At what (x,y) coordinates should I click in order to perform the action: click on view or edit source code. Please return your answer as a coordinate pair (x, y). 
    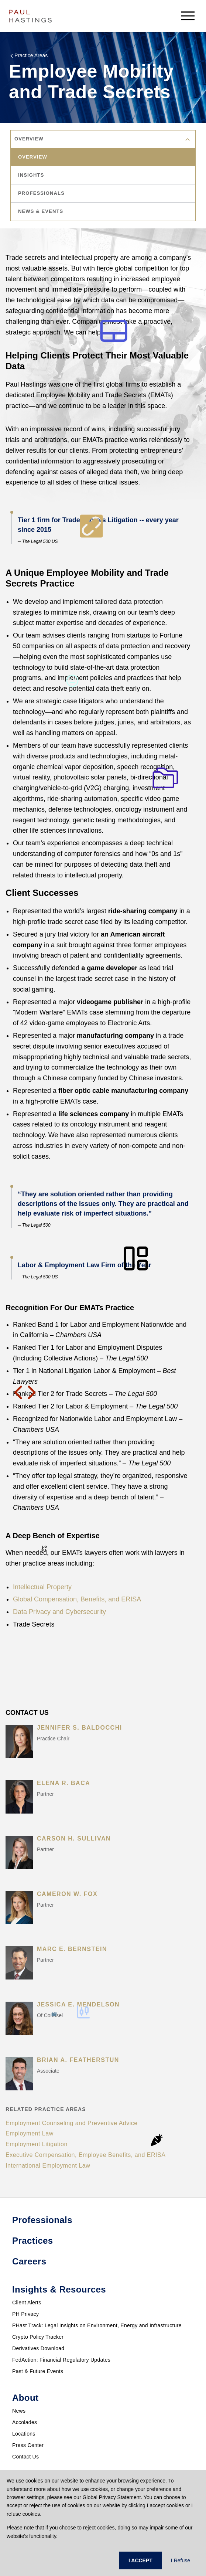
    Looking at the image, I should click on (25, 1392).